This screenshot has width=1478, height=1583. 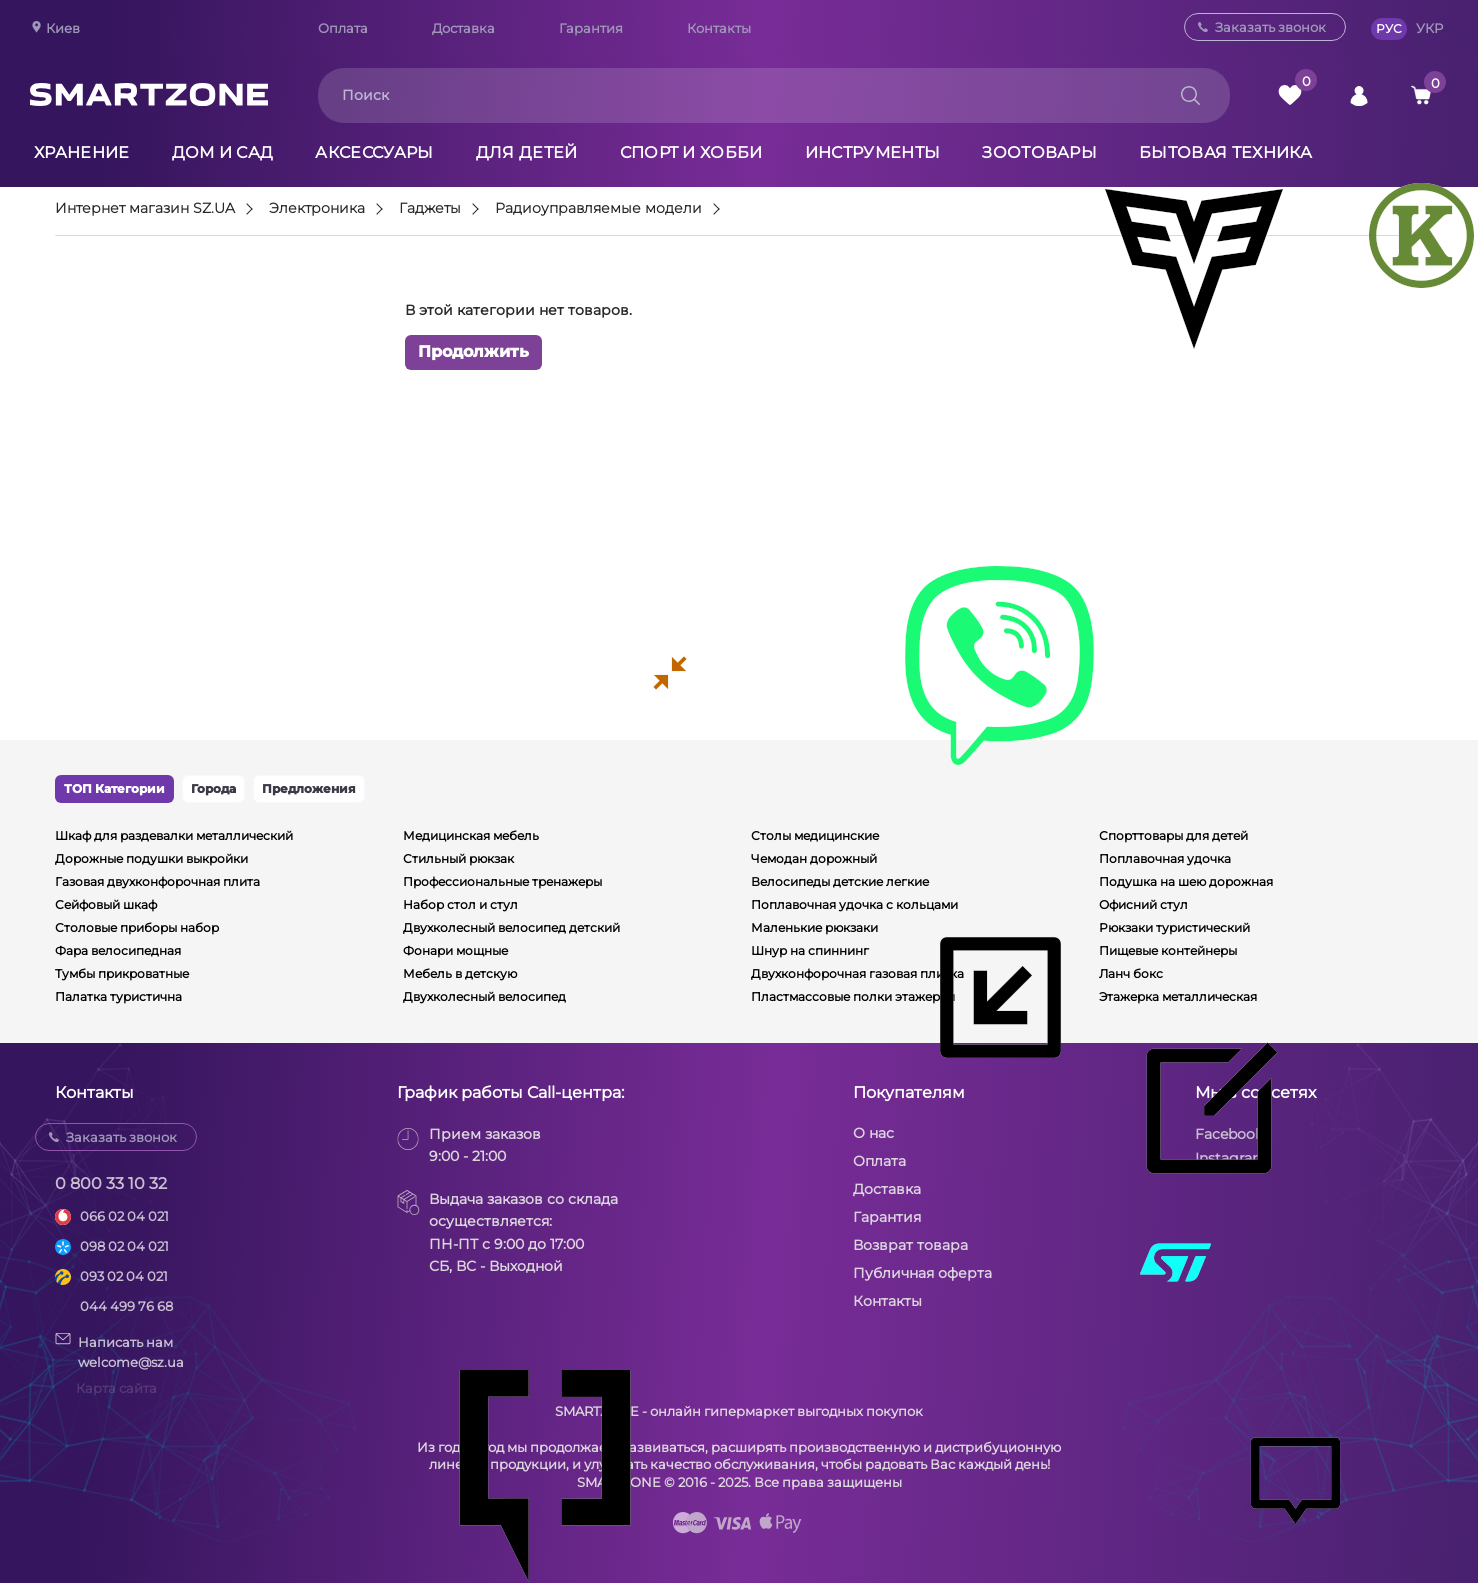 What do you see at coordinates (1000, 997) in the screenshot?
I see `navigate to previous or lower-level content` at bounding box center [1000, 997].